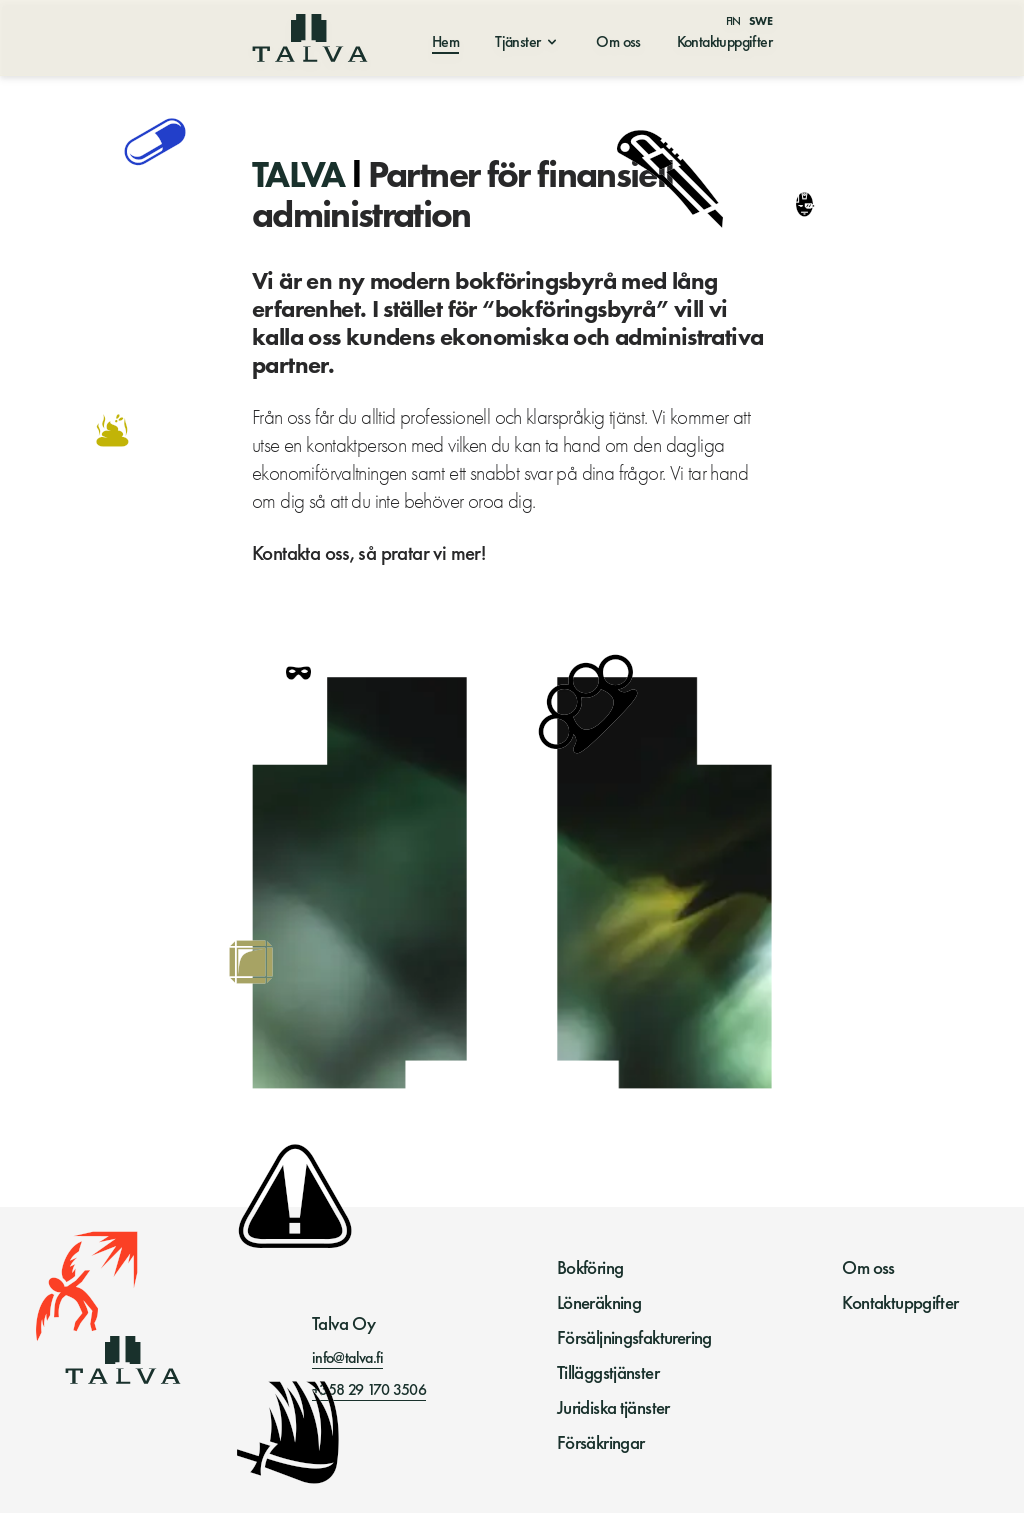 The height and width of the screenshot is (1513, 1024). Describe the element at coordinates (295, 1197) in the screenshot. I see `warning or hazard alert indicator` at that location.